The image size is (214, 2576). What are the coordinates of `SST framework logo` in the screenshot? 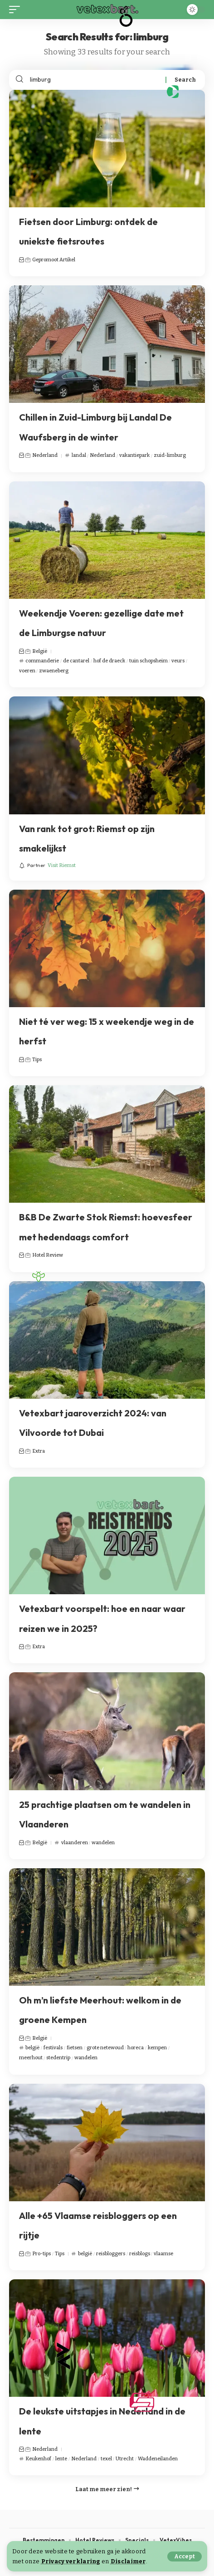 It's located at (142, 2402).